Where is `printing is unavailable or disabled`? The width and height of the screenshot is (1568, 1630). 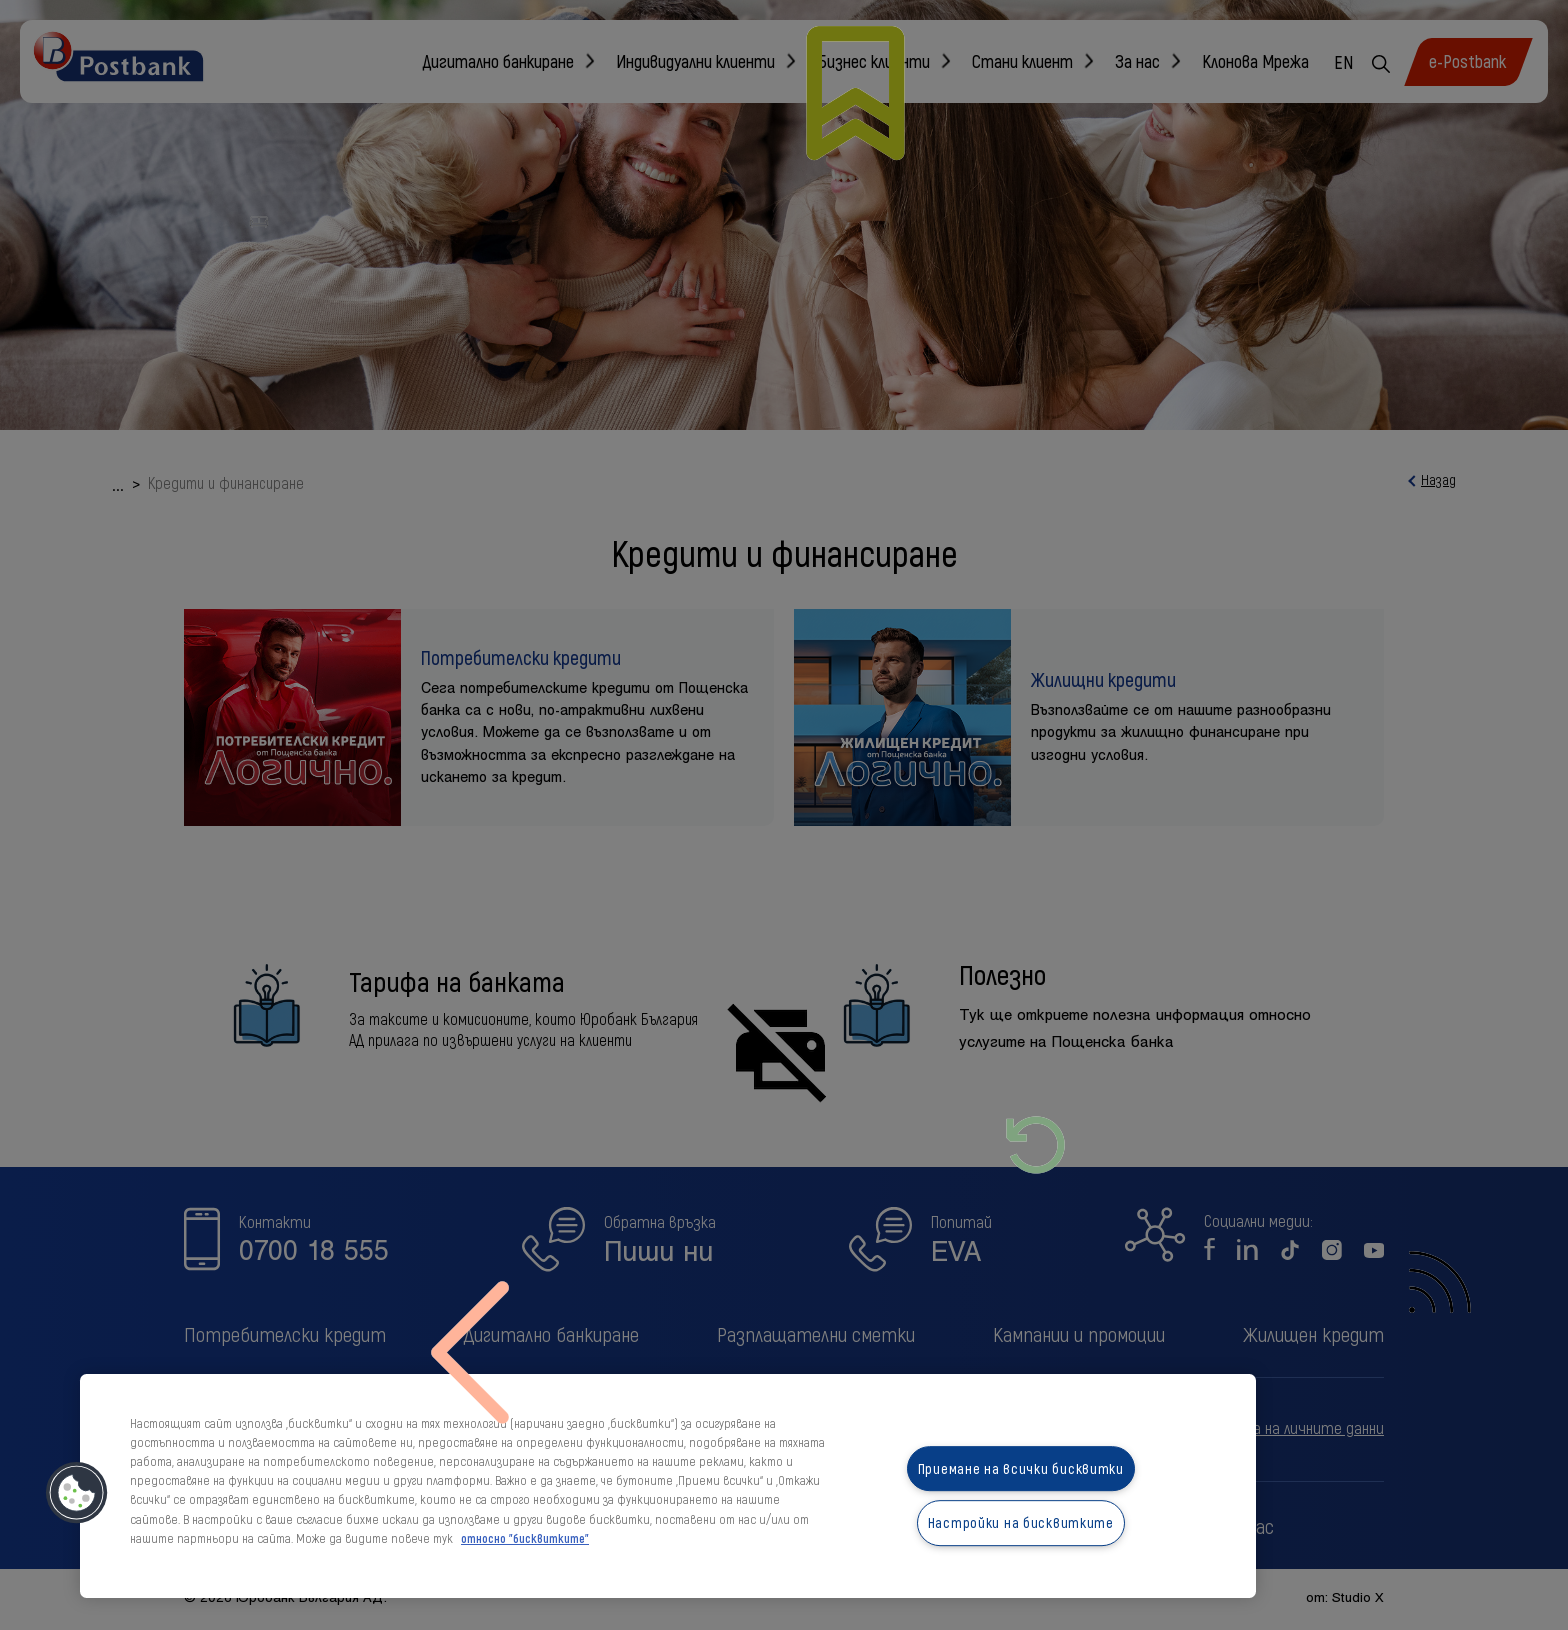 printing is unavailable or disabled is located at coordinates (780, 1049).